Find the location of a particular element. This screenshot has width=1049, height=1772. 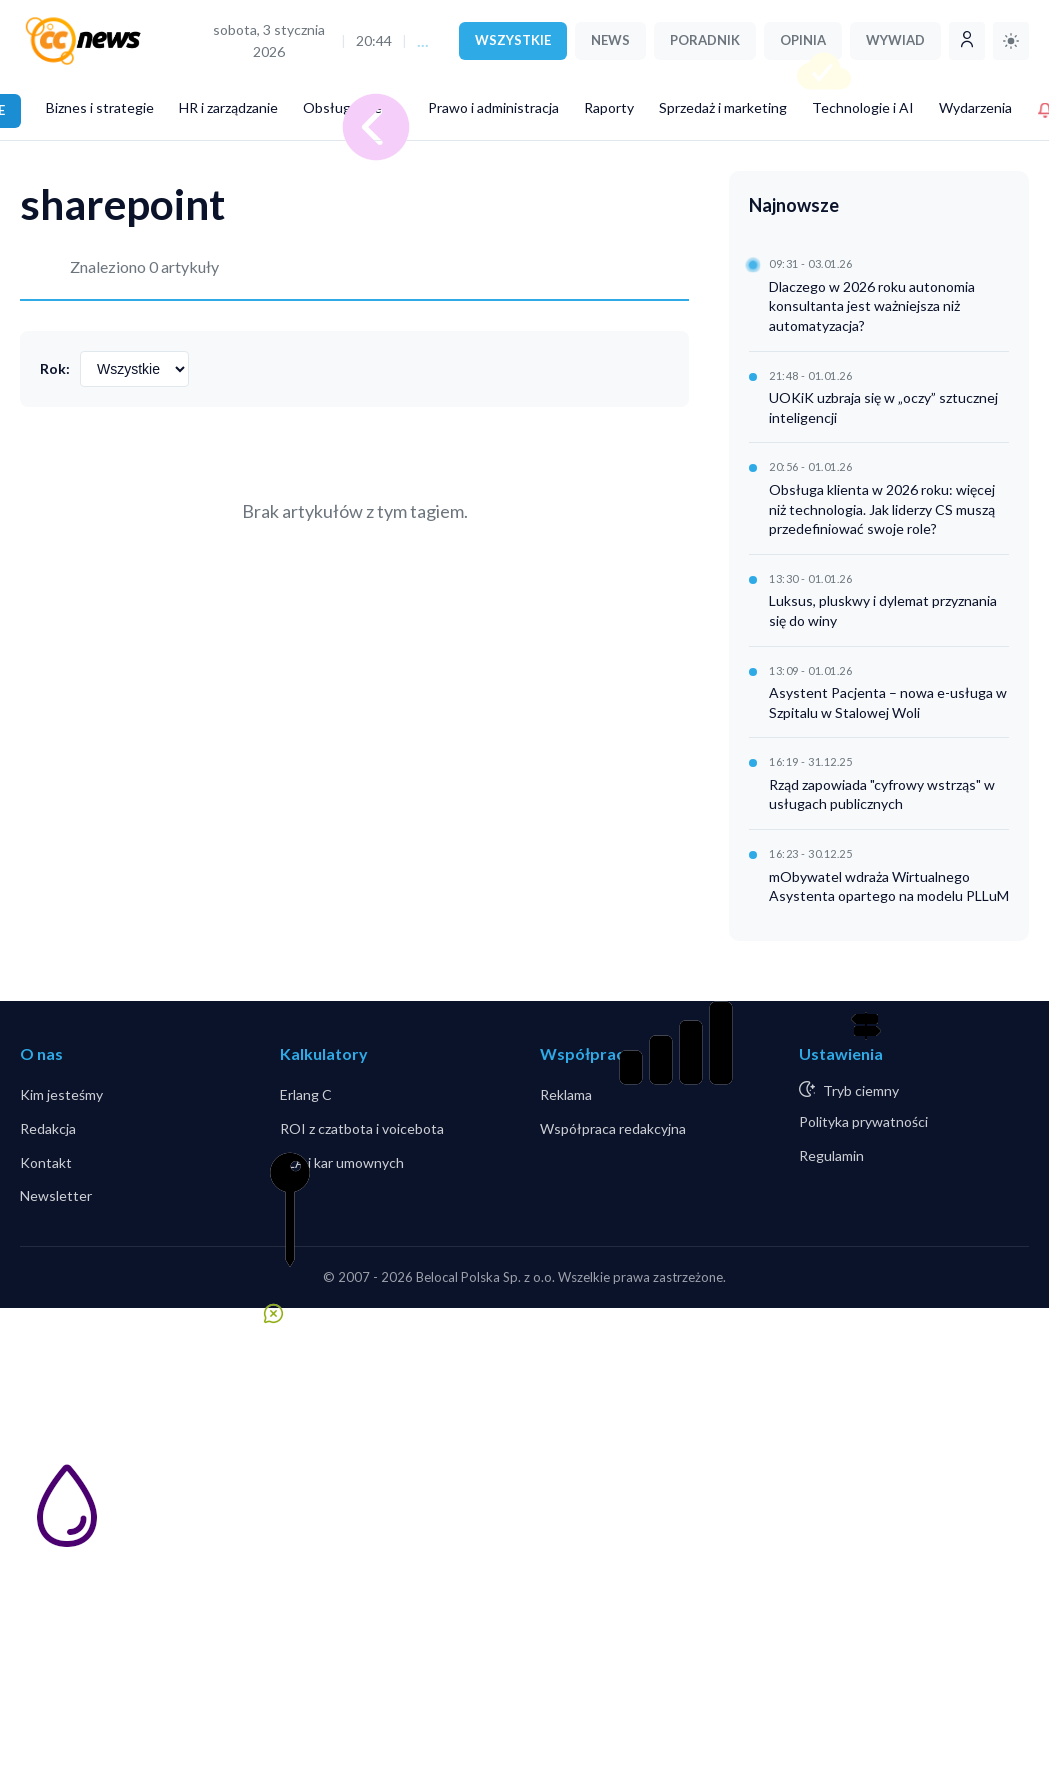

indicates cellular signal strength is located at coordinates (676, 1043).